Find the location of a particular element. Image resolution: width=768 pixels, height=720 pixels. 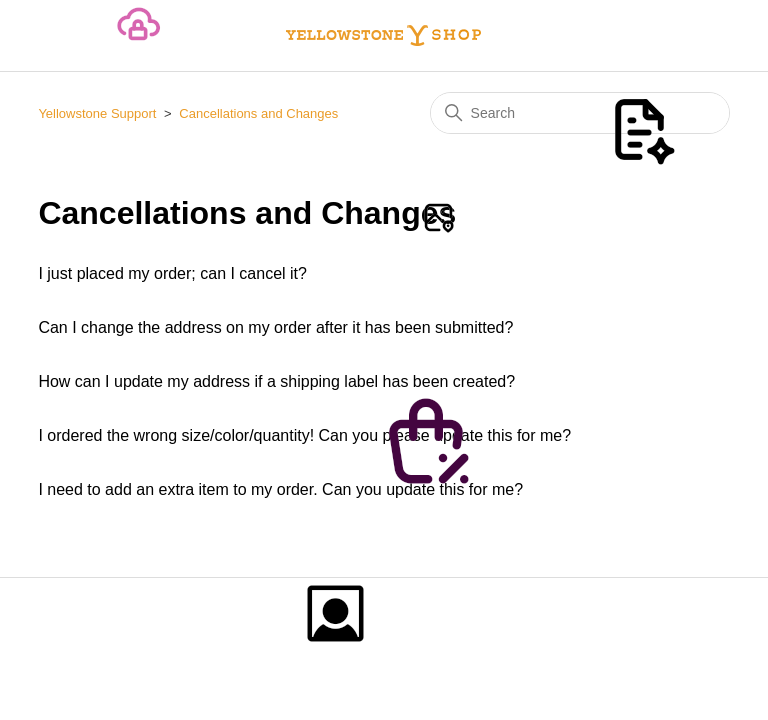

secure cloud storage is located at coordinates (138, 23).